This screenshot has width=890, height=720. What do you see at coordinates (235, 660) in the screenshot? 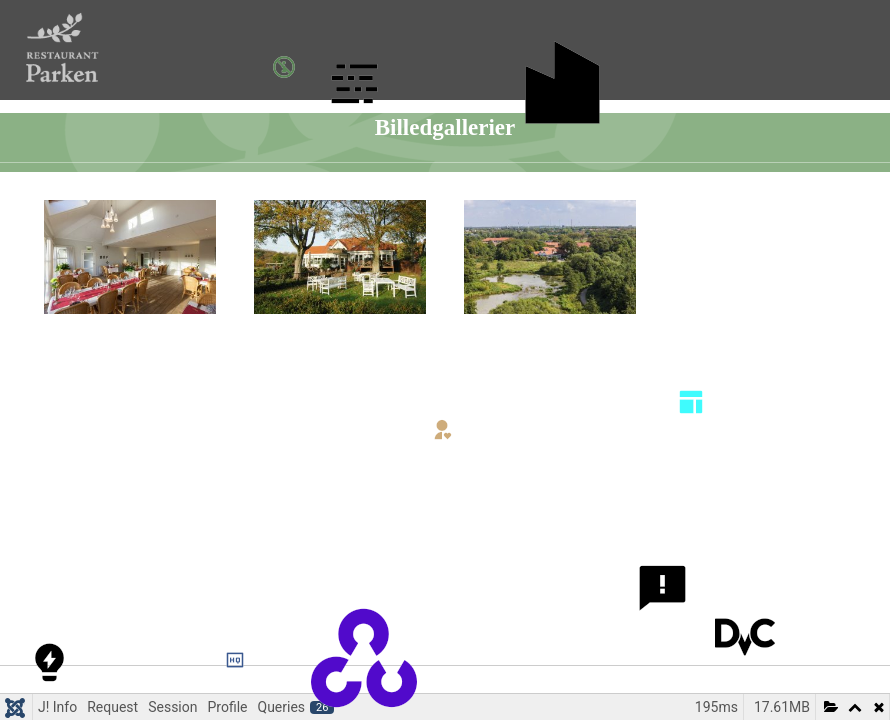
I see `indicates high quality media or streaming option` at bounding box center [235, 660].